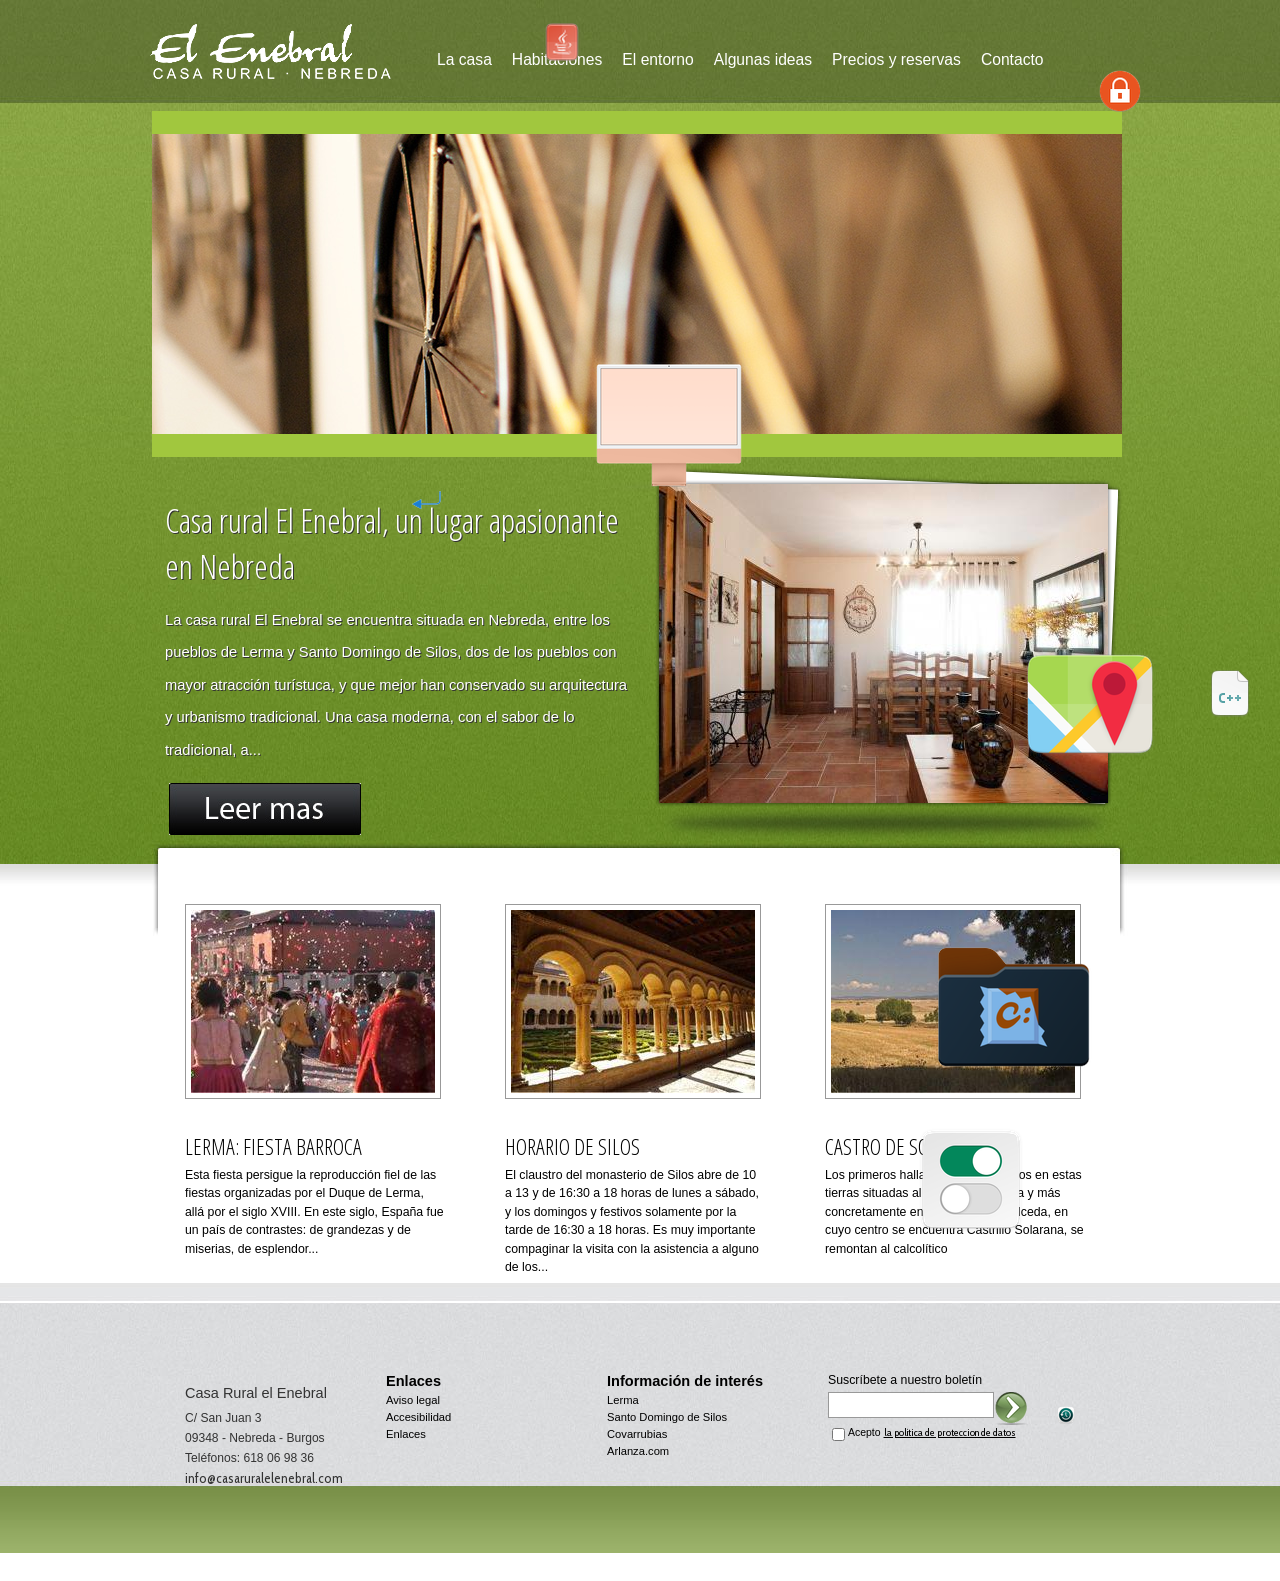 Image resolution: width=1280 pixels, height=1581 pixels. What do you see at coordinates (1013, 1011) in the screenshot?
I see `folder containing chocolatey package manager files` at bounding box center [1013, 1011].